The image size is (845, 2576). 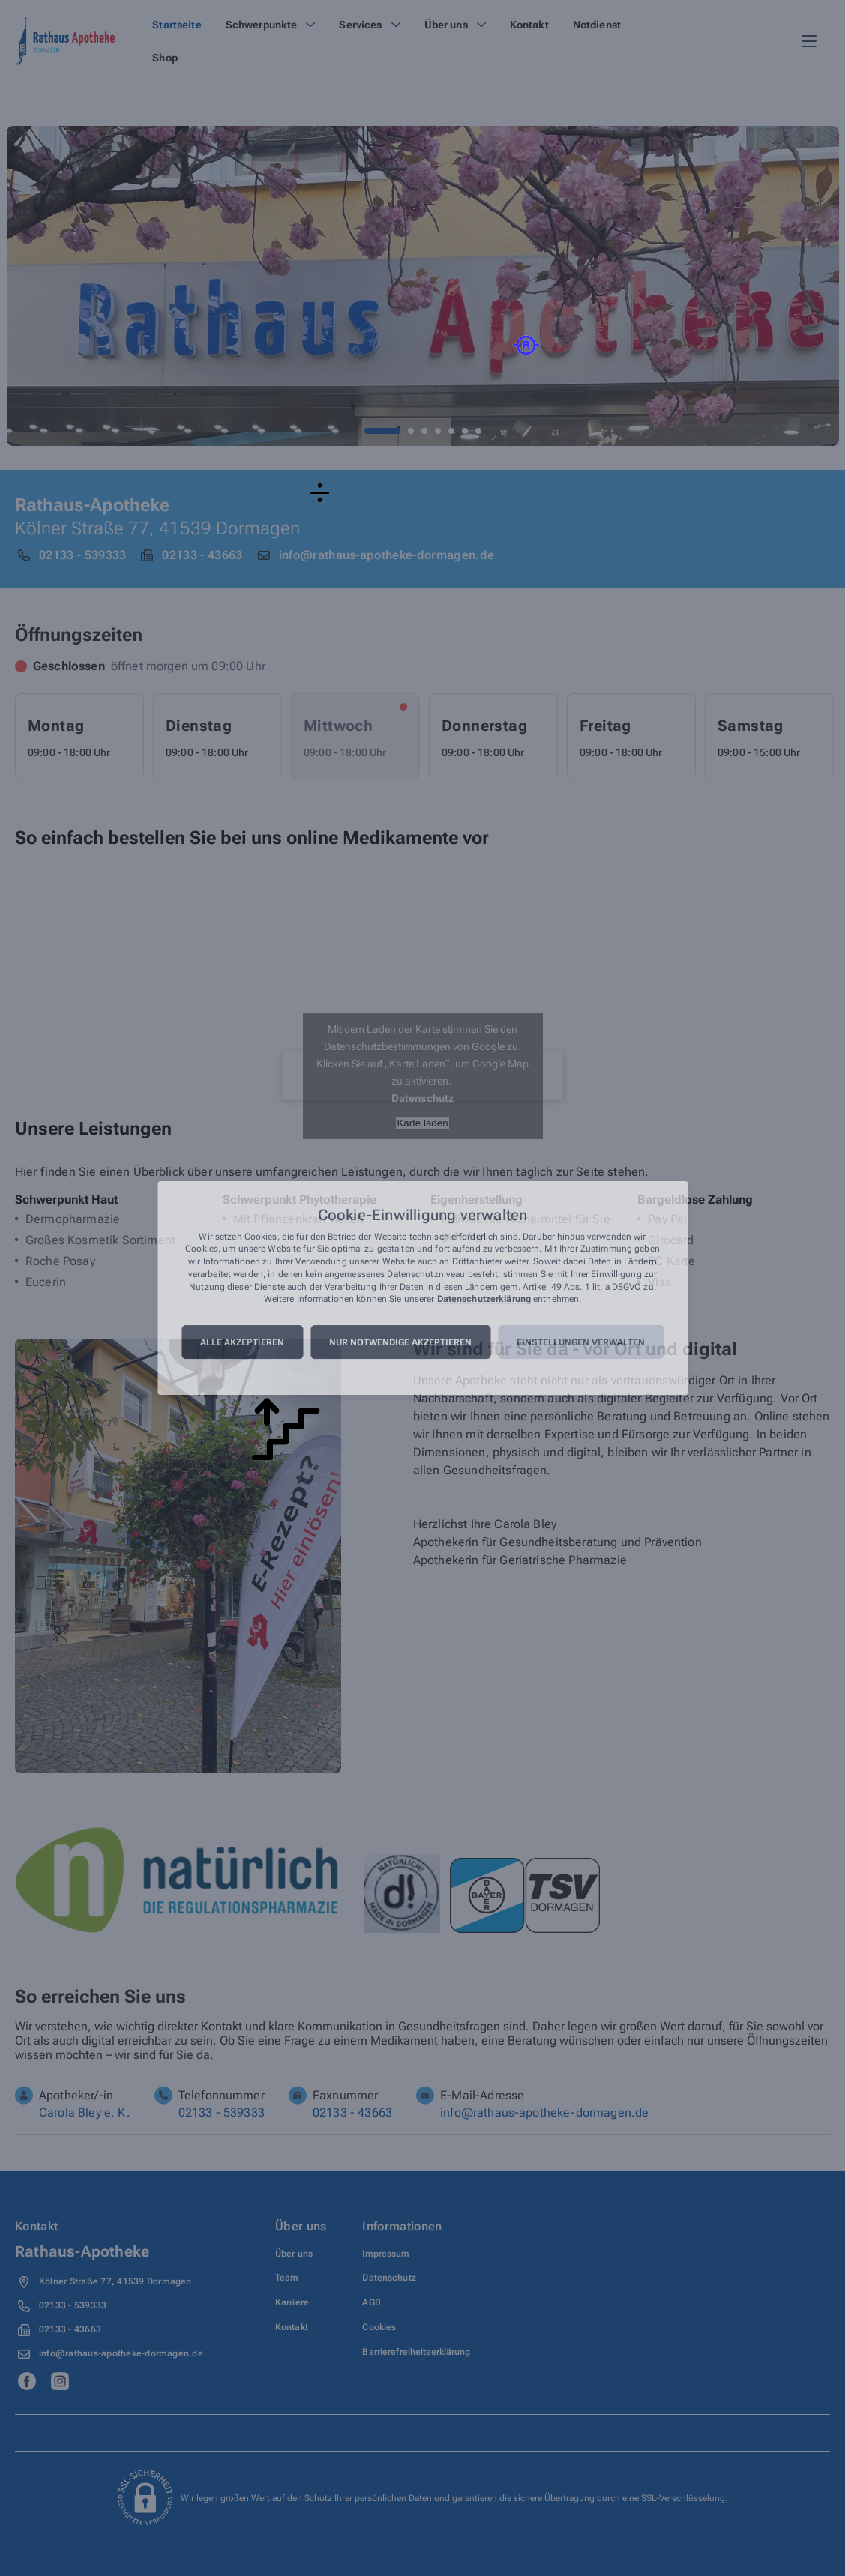 I want to click on perform a division calculation, so click(x=319, y=492).